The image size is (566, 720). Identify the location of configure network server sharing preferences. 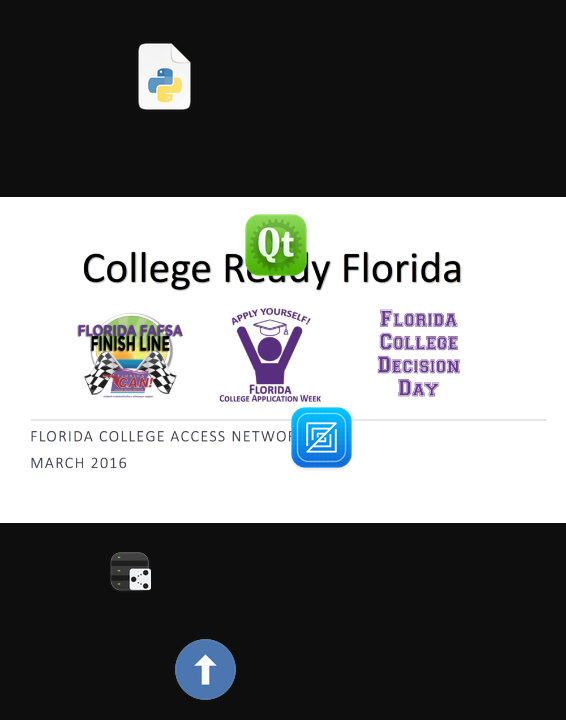
(130, 572).